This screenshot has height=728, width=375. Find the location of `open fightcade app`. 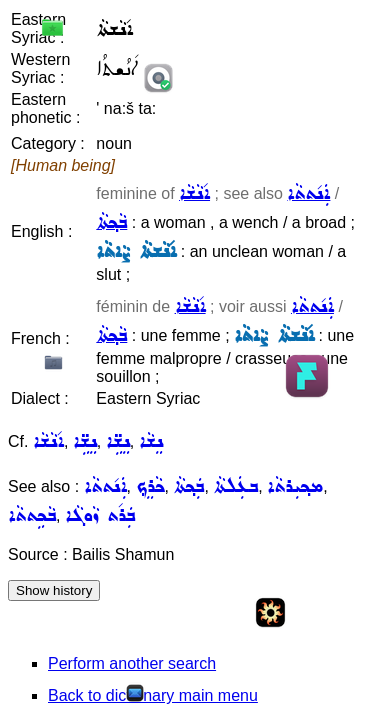

open fightcade app is located at coordinates (307, 376).